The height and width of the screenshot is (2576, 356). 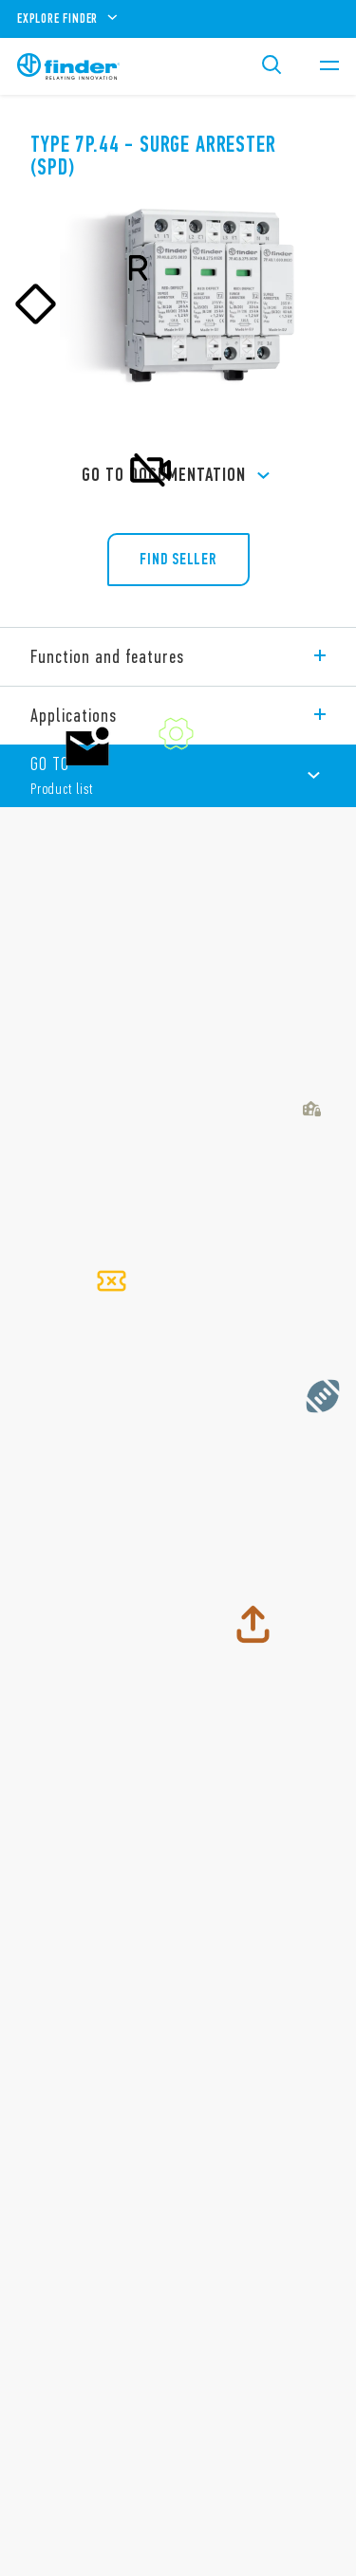 What do you see at coordinates (111, 1280) in the screenshot?
I see `cancel or remove a ticket` at bounding box center [111, 1280].